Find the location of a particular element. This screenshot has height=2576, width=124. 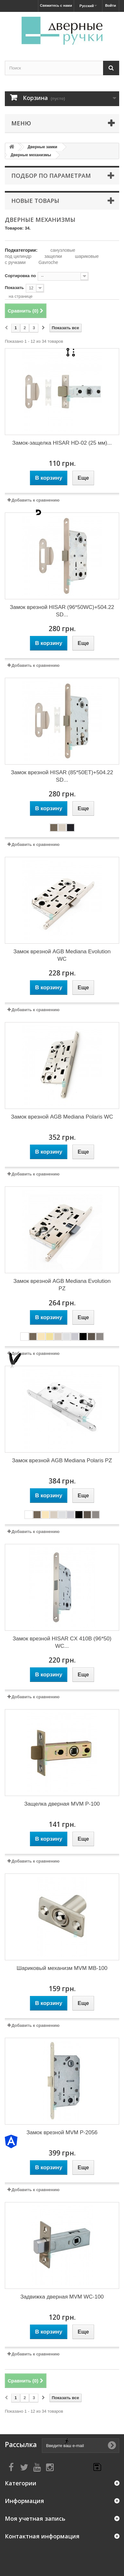

apache maven project or build tool is located at coordinates (15, 1360).